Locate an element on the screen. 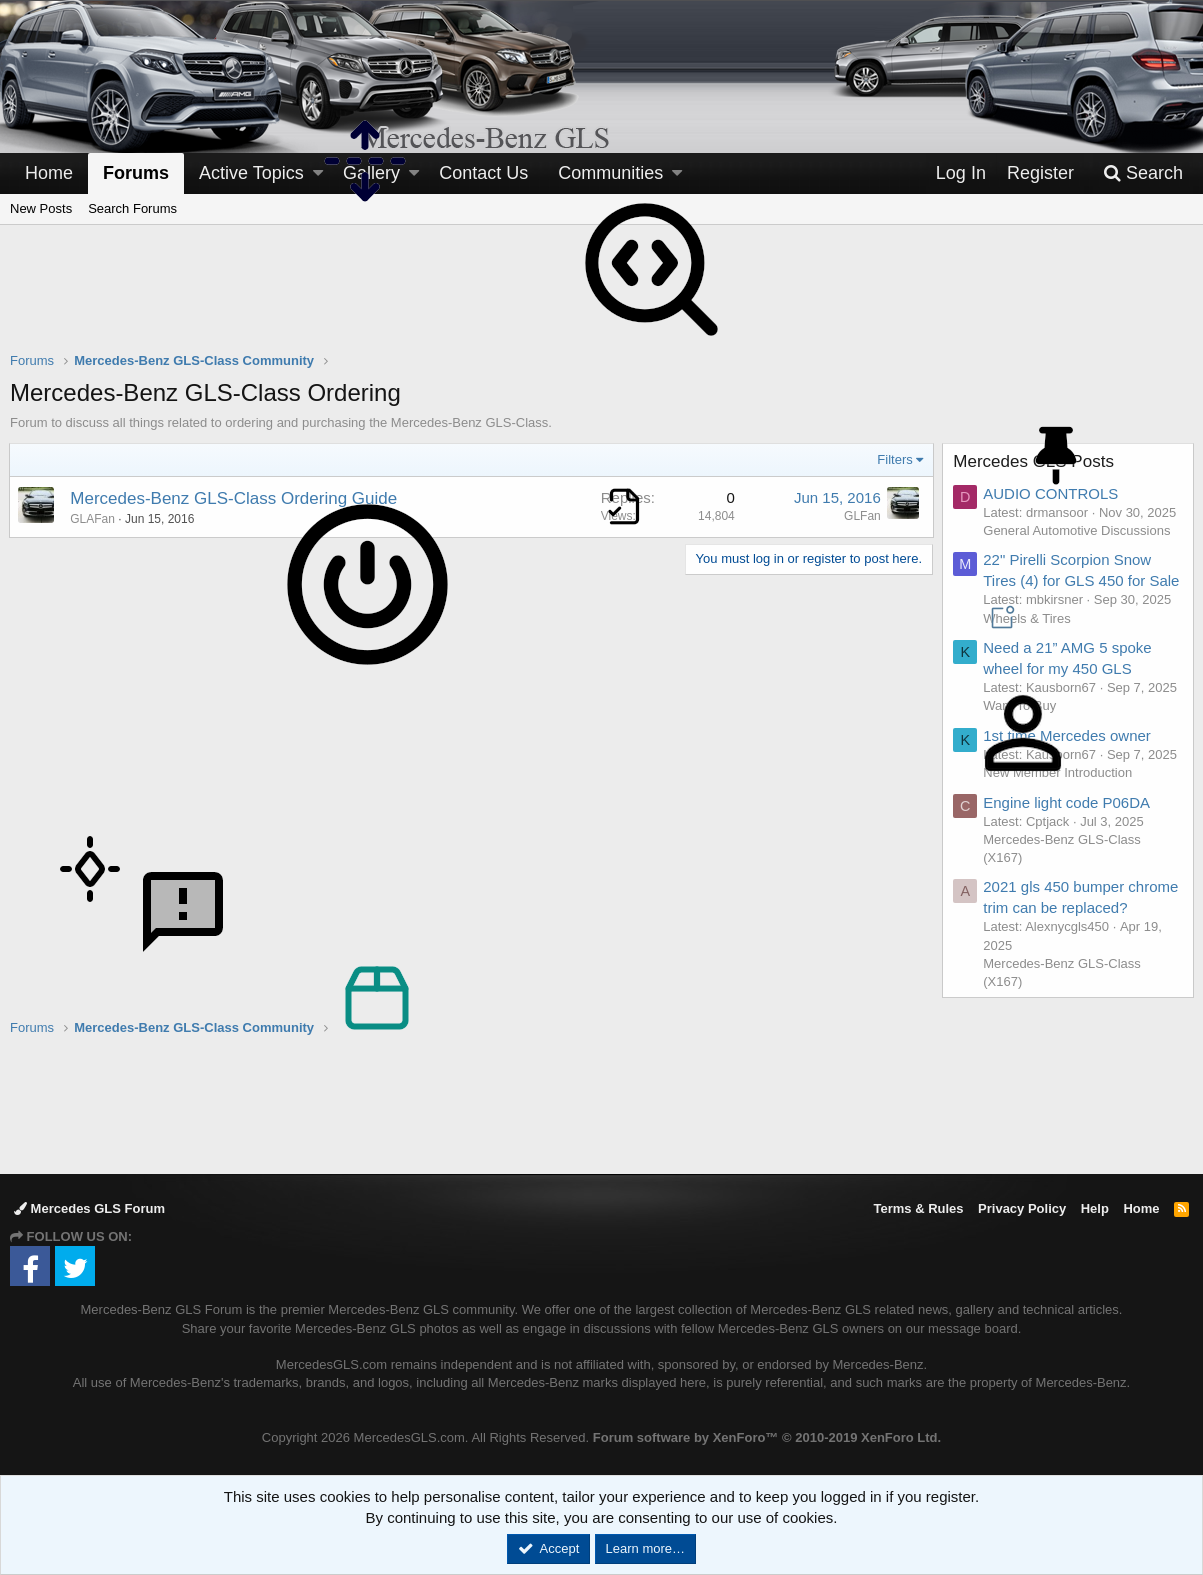 The height and width of the screenshot is (1575, 1203). expand collapsed content vertically is located at coordinates (365, 161).